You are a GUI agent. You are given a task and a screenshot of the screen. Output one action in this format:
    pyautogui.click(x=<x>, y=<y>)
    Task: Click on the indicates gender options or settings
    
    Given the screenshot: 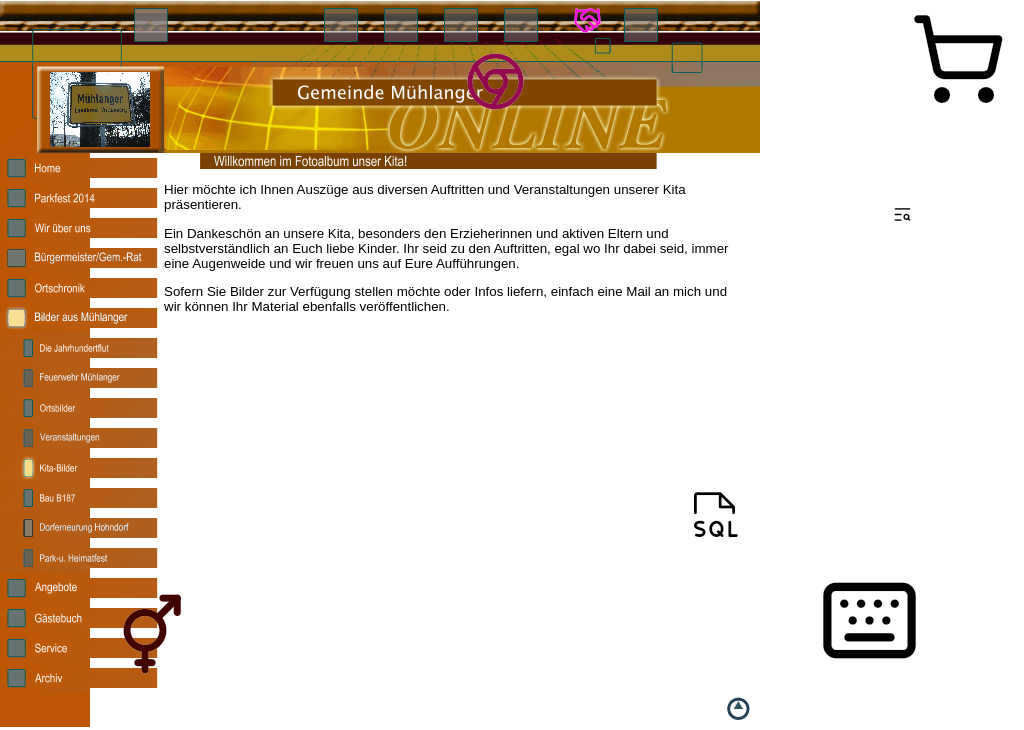 What is the action you would take?
    pyautogui.click(x=145, y=634)
    